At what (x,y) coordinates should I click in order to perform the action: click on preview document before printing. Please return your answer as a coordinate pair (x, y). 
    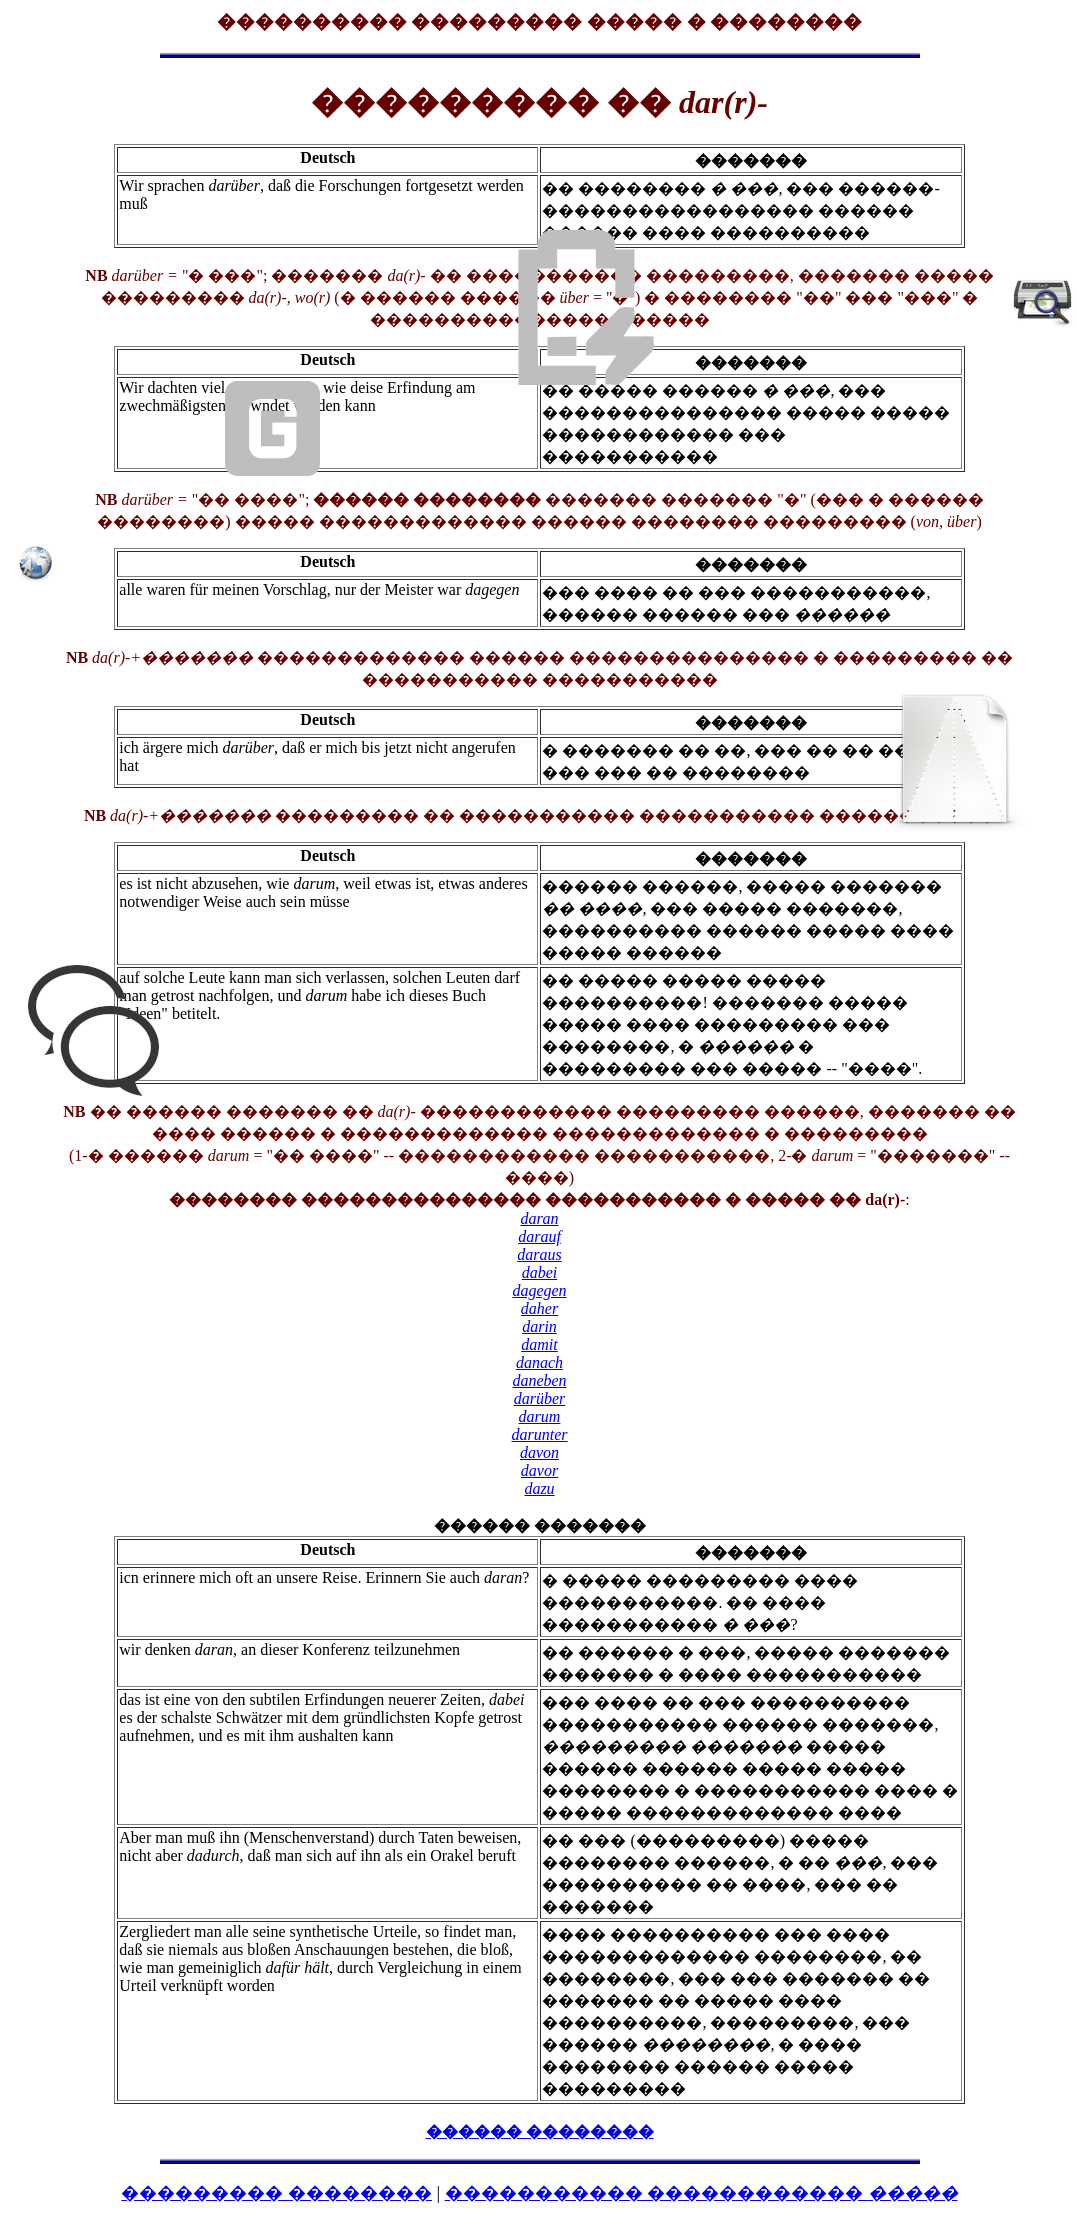
    Looking at the image, I should click on (1042, 298).